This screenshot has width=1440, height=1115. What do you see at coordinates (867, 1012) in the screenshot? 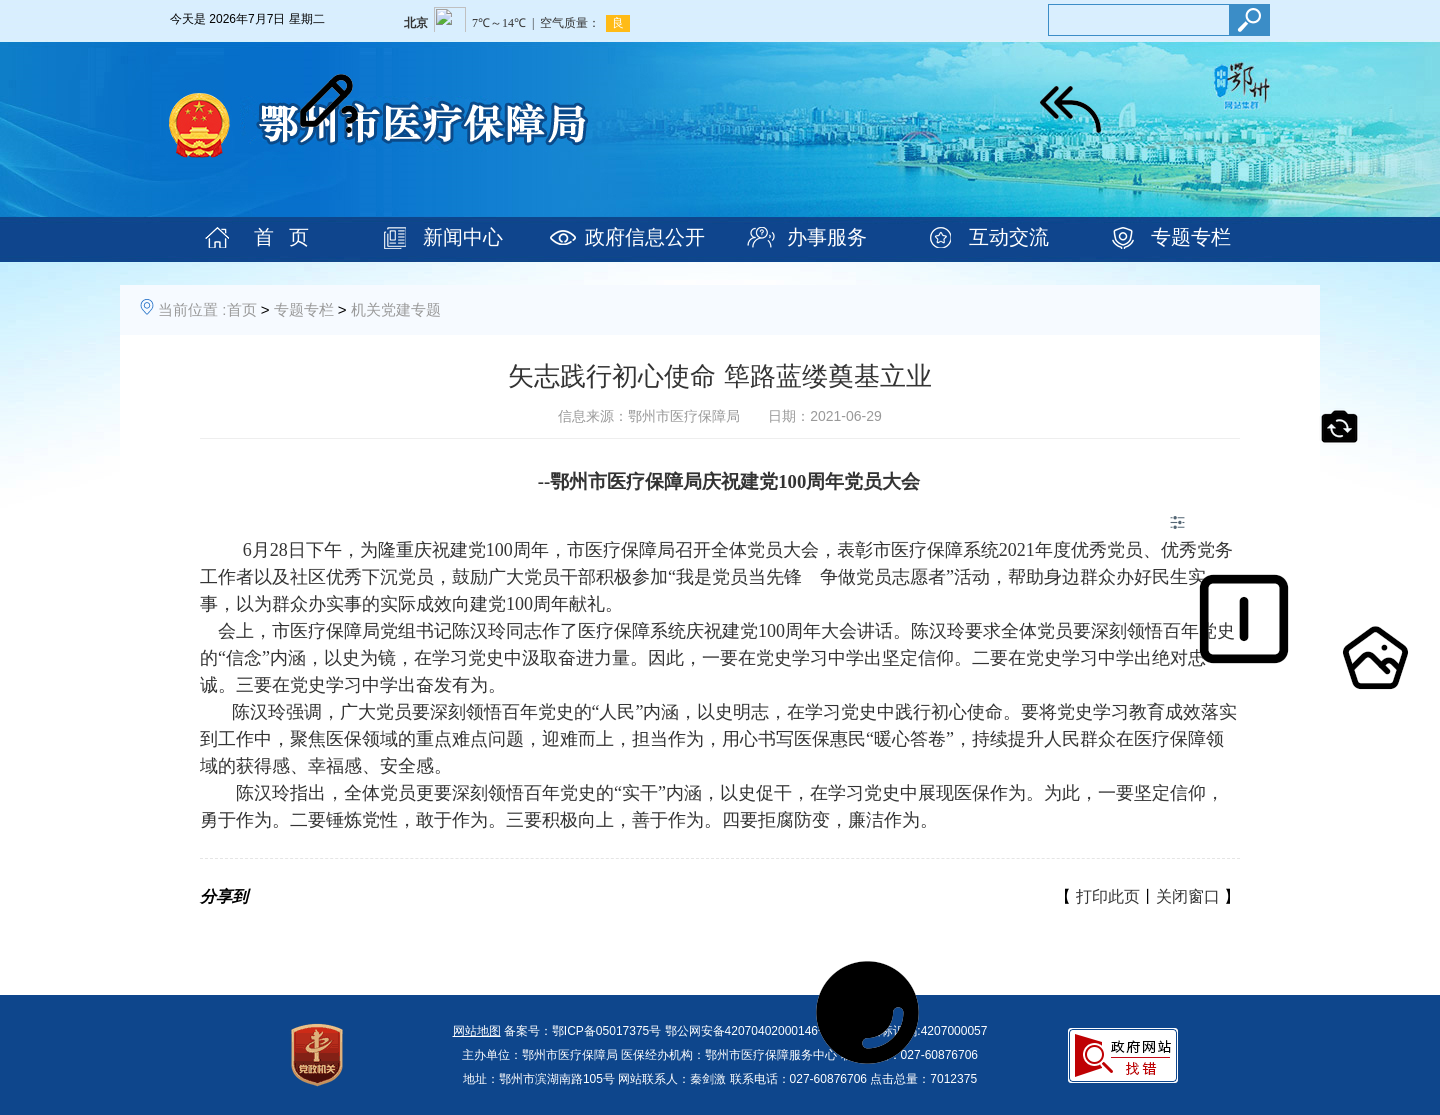
I see `apply inner shadow effect to bottom-right corner` at bounding box center [867, 1012].